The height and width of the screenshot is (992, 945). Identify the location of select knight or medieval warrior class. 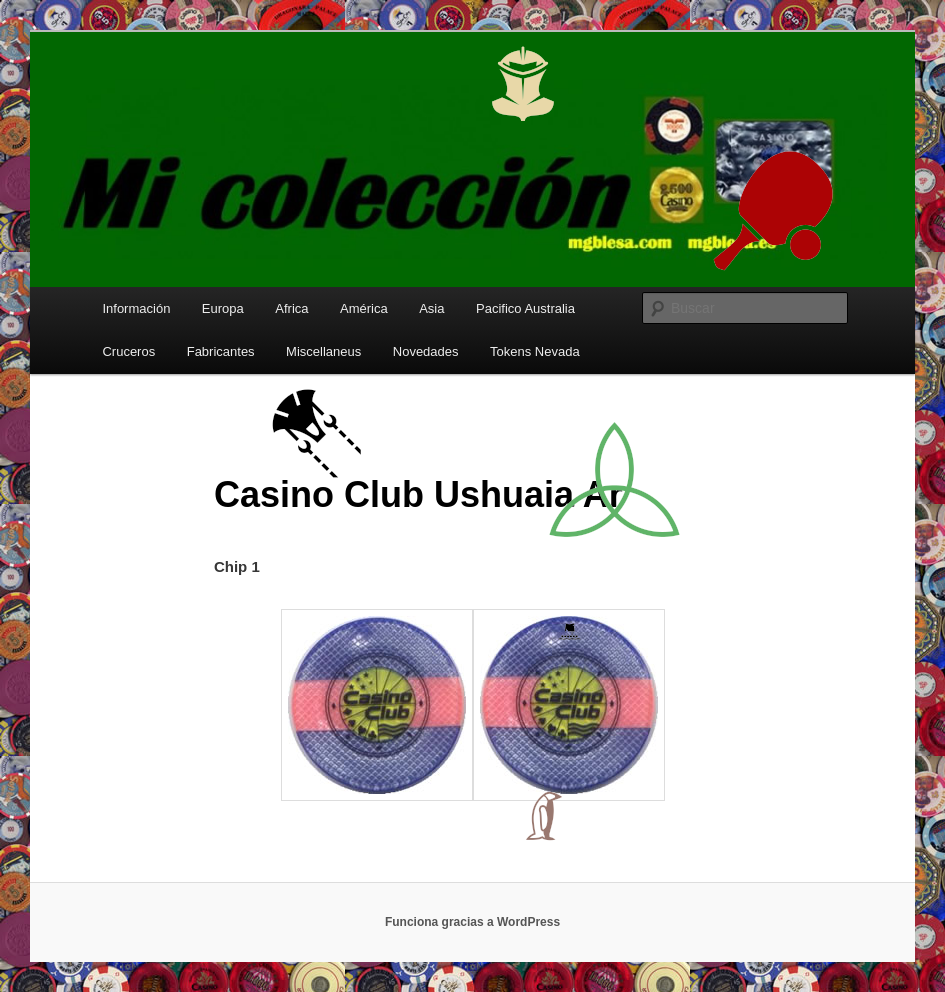
(523, 84).